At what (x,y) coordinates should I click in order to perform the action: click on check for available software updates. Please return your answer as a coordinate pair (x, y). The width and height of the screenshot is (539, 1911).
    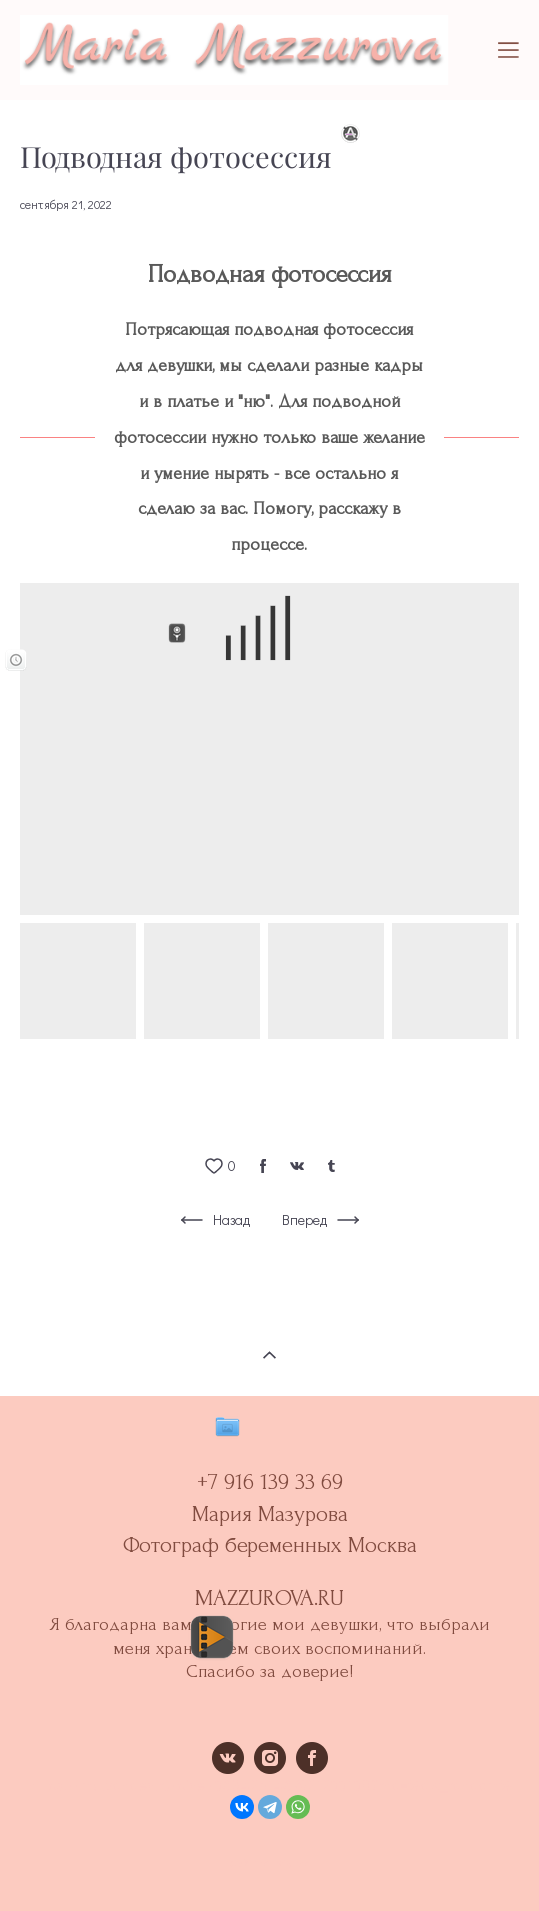
    Looking at the image, I should click on (350, 133).